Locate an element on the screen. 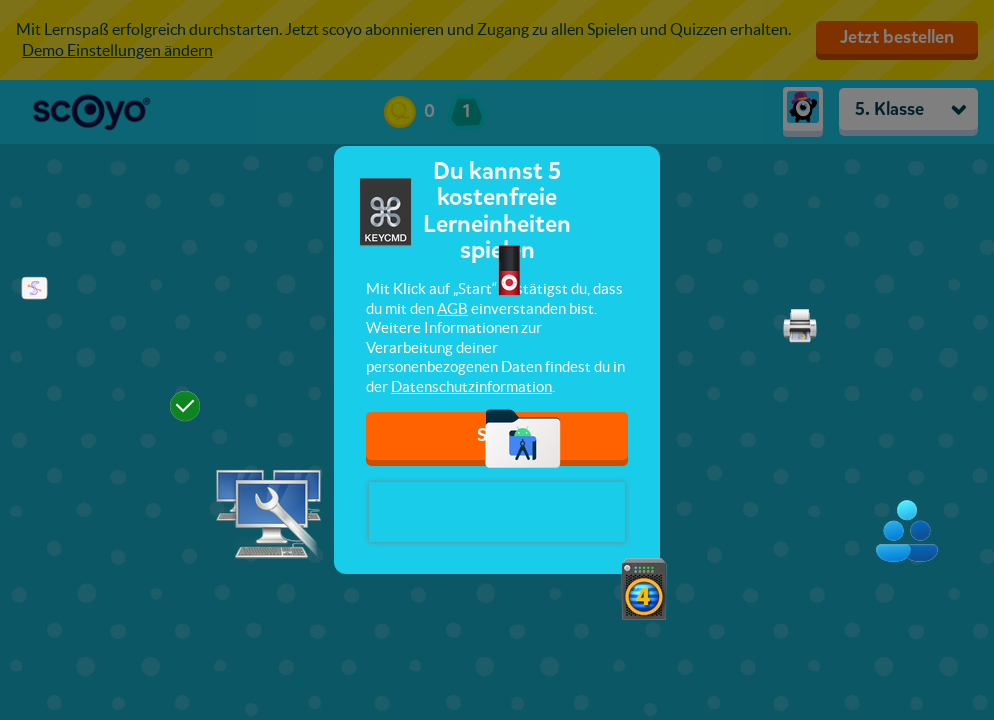  access RAID 4 storage configuration is located at coordinates (644, 589).